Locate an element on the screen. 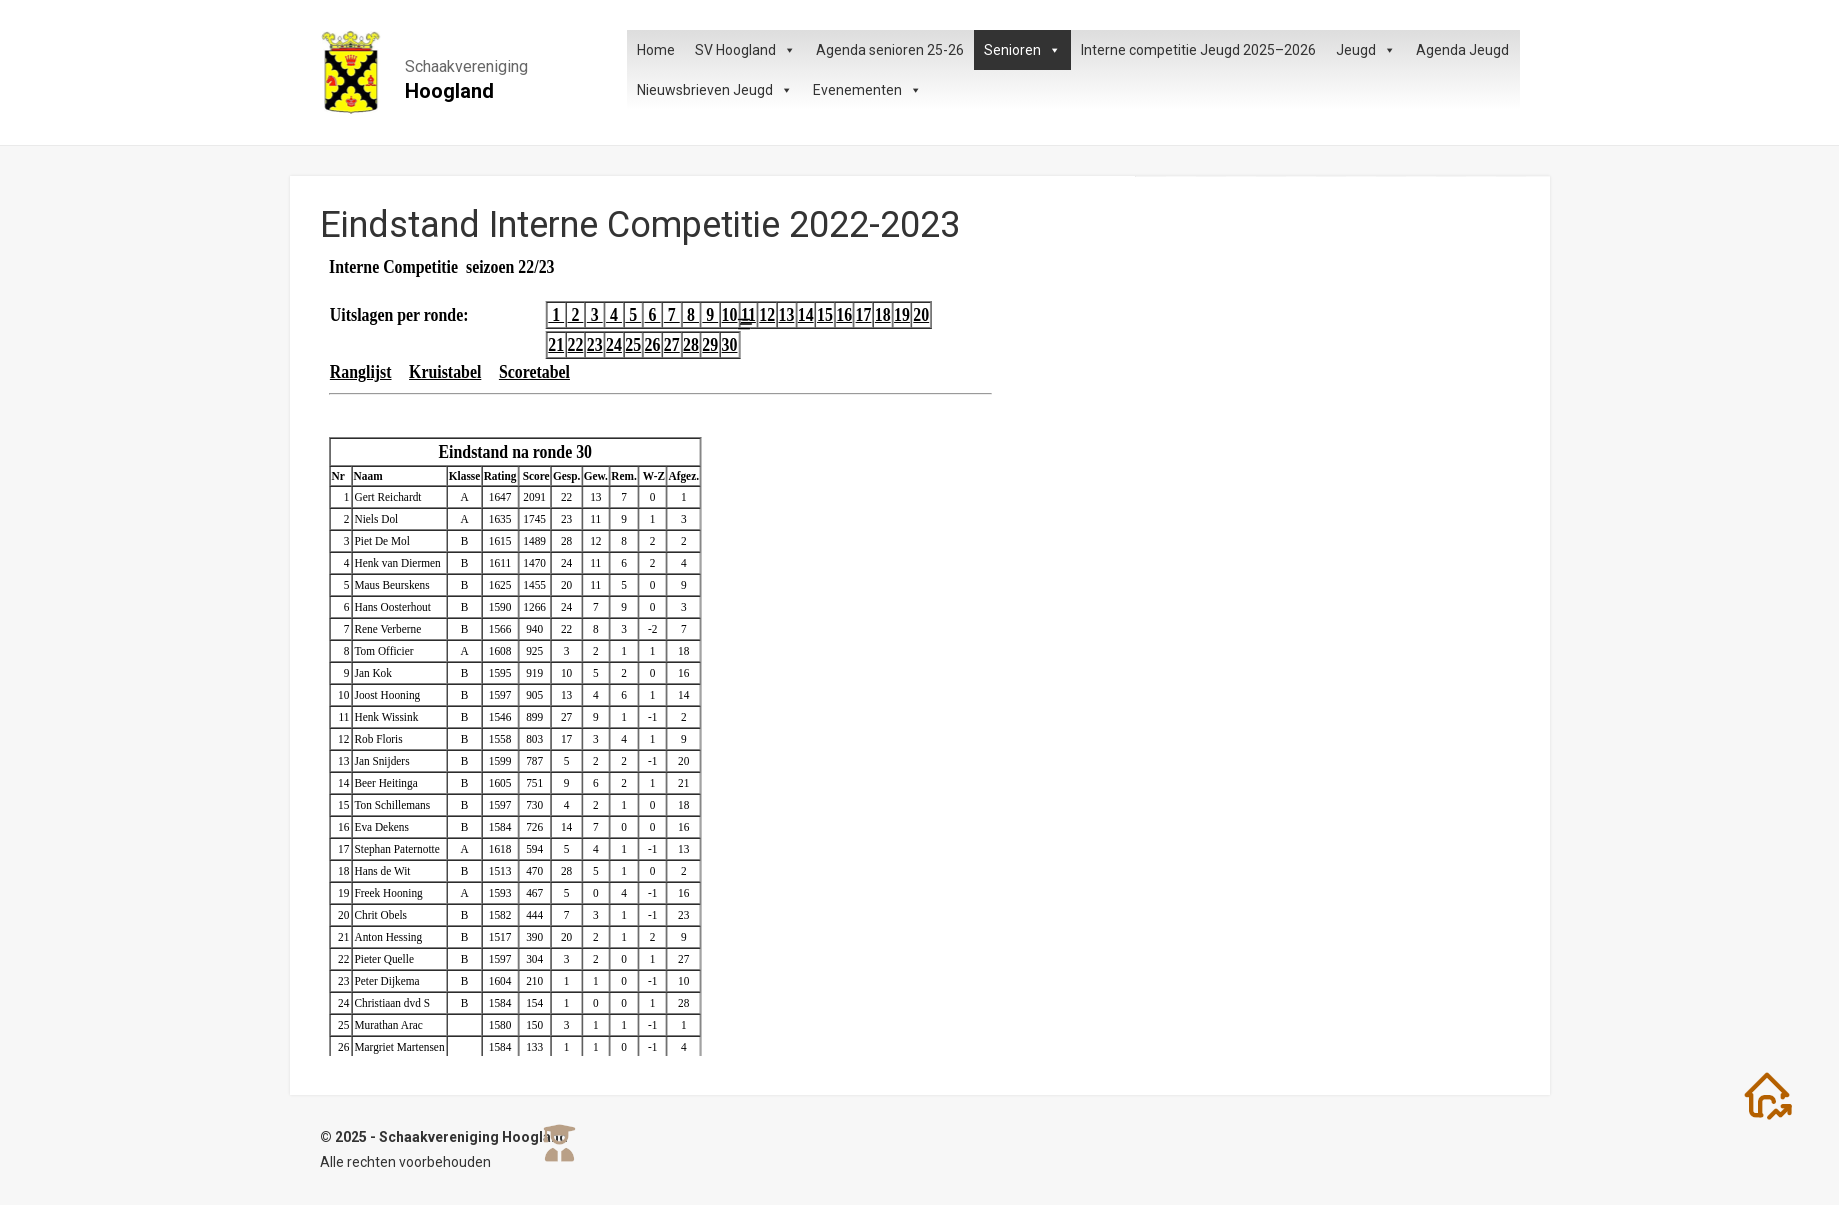 The width and height of the screenshot is (1839, 1205). open navigation menu is located at coordinates (745, 324).